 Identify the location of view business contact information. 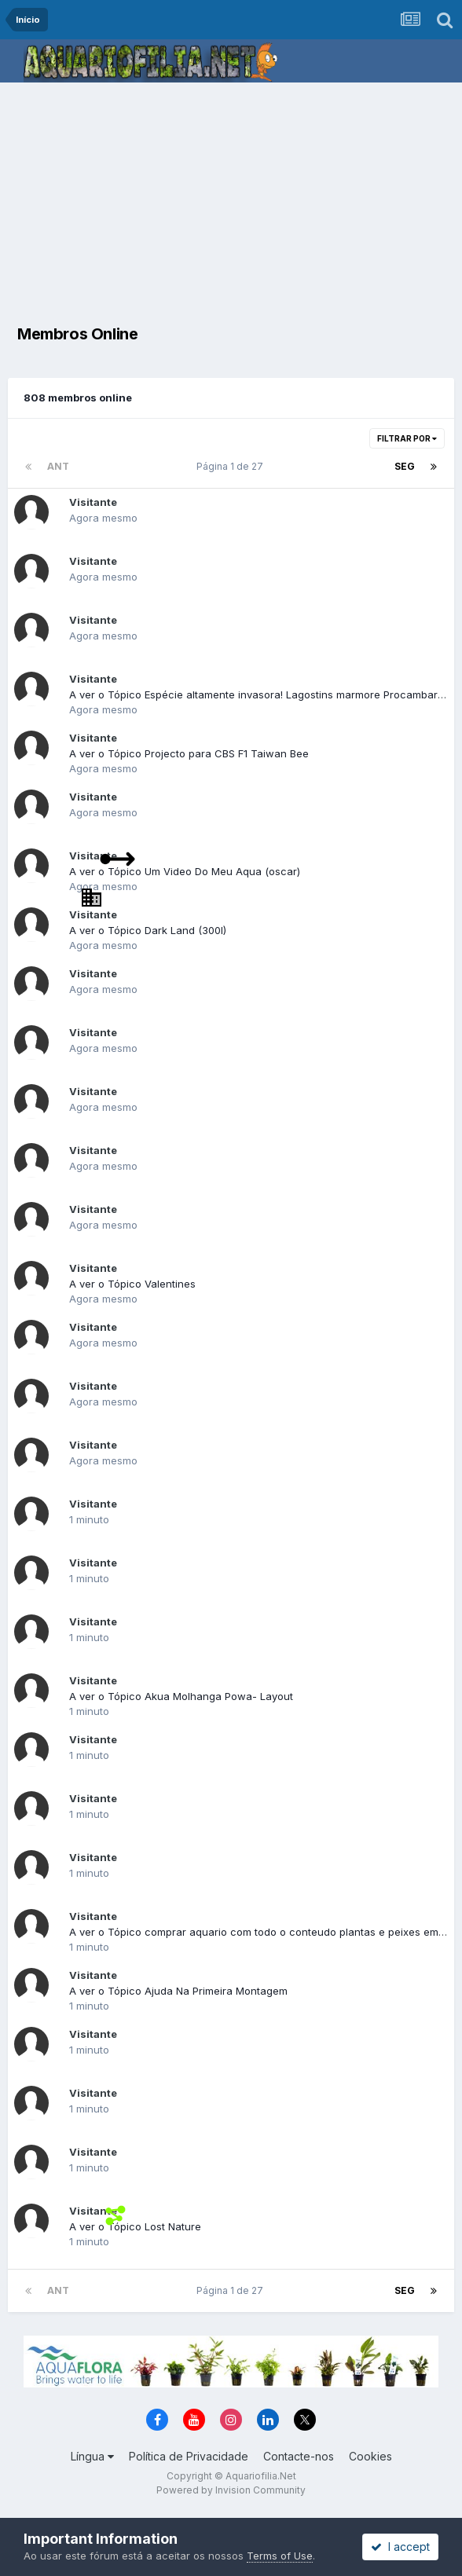
(91, 897).